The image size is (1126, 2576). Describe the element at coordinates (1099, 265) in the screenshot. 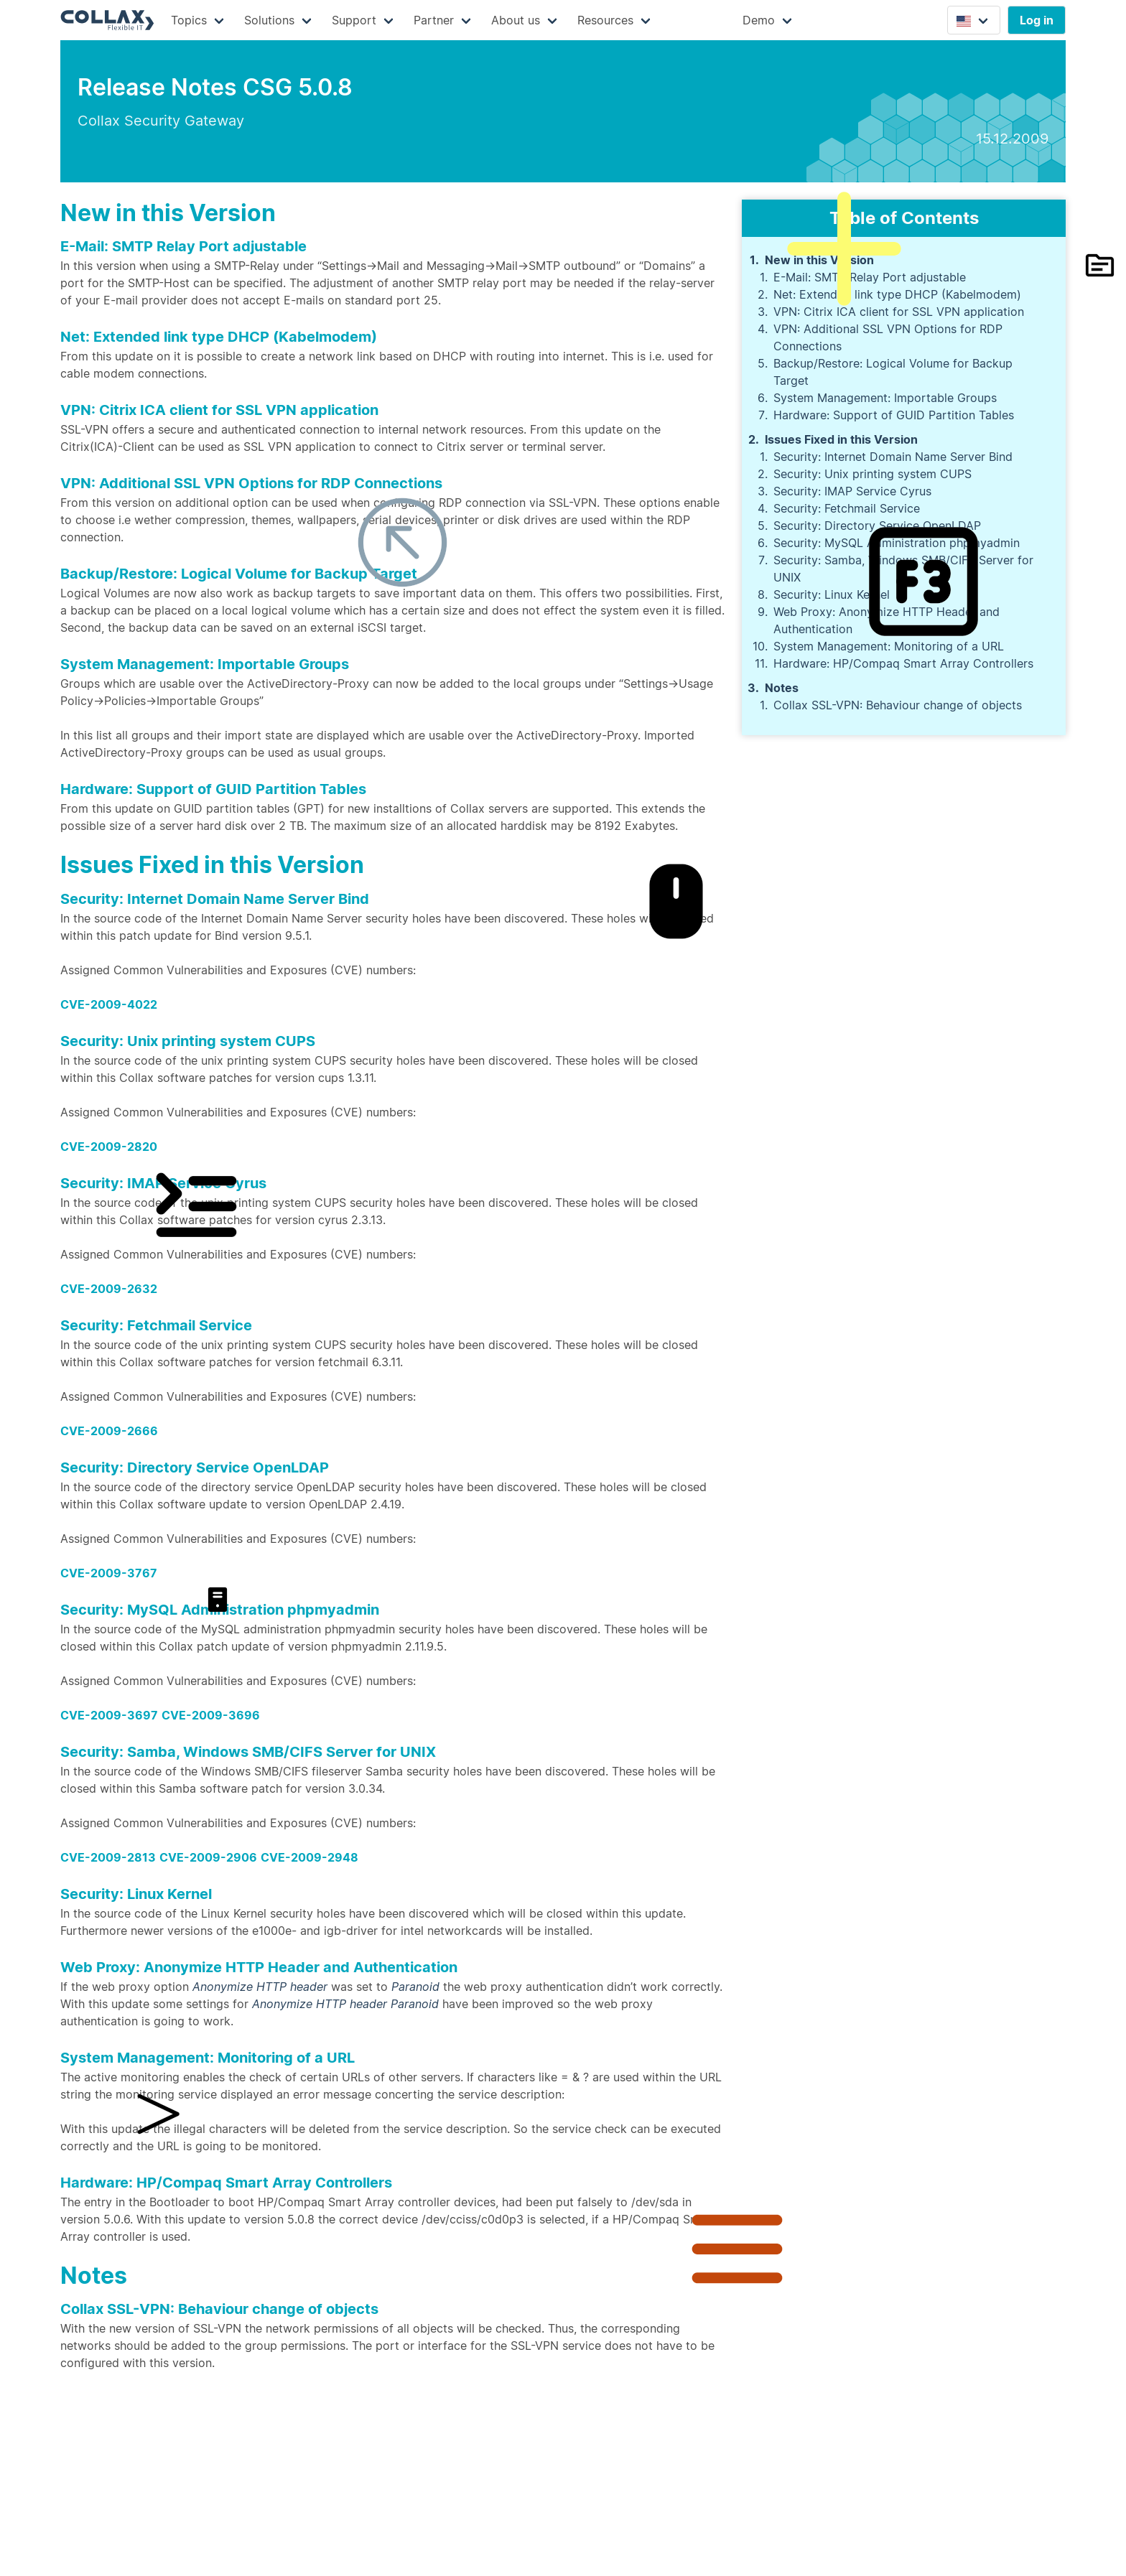

I see `access topic folders or categories` at that location.